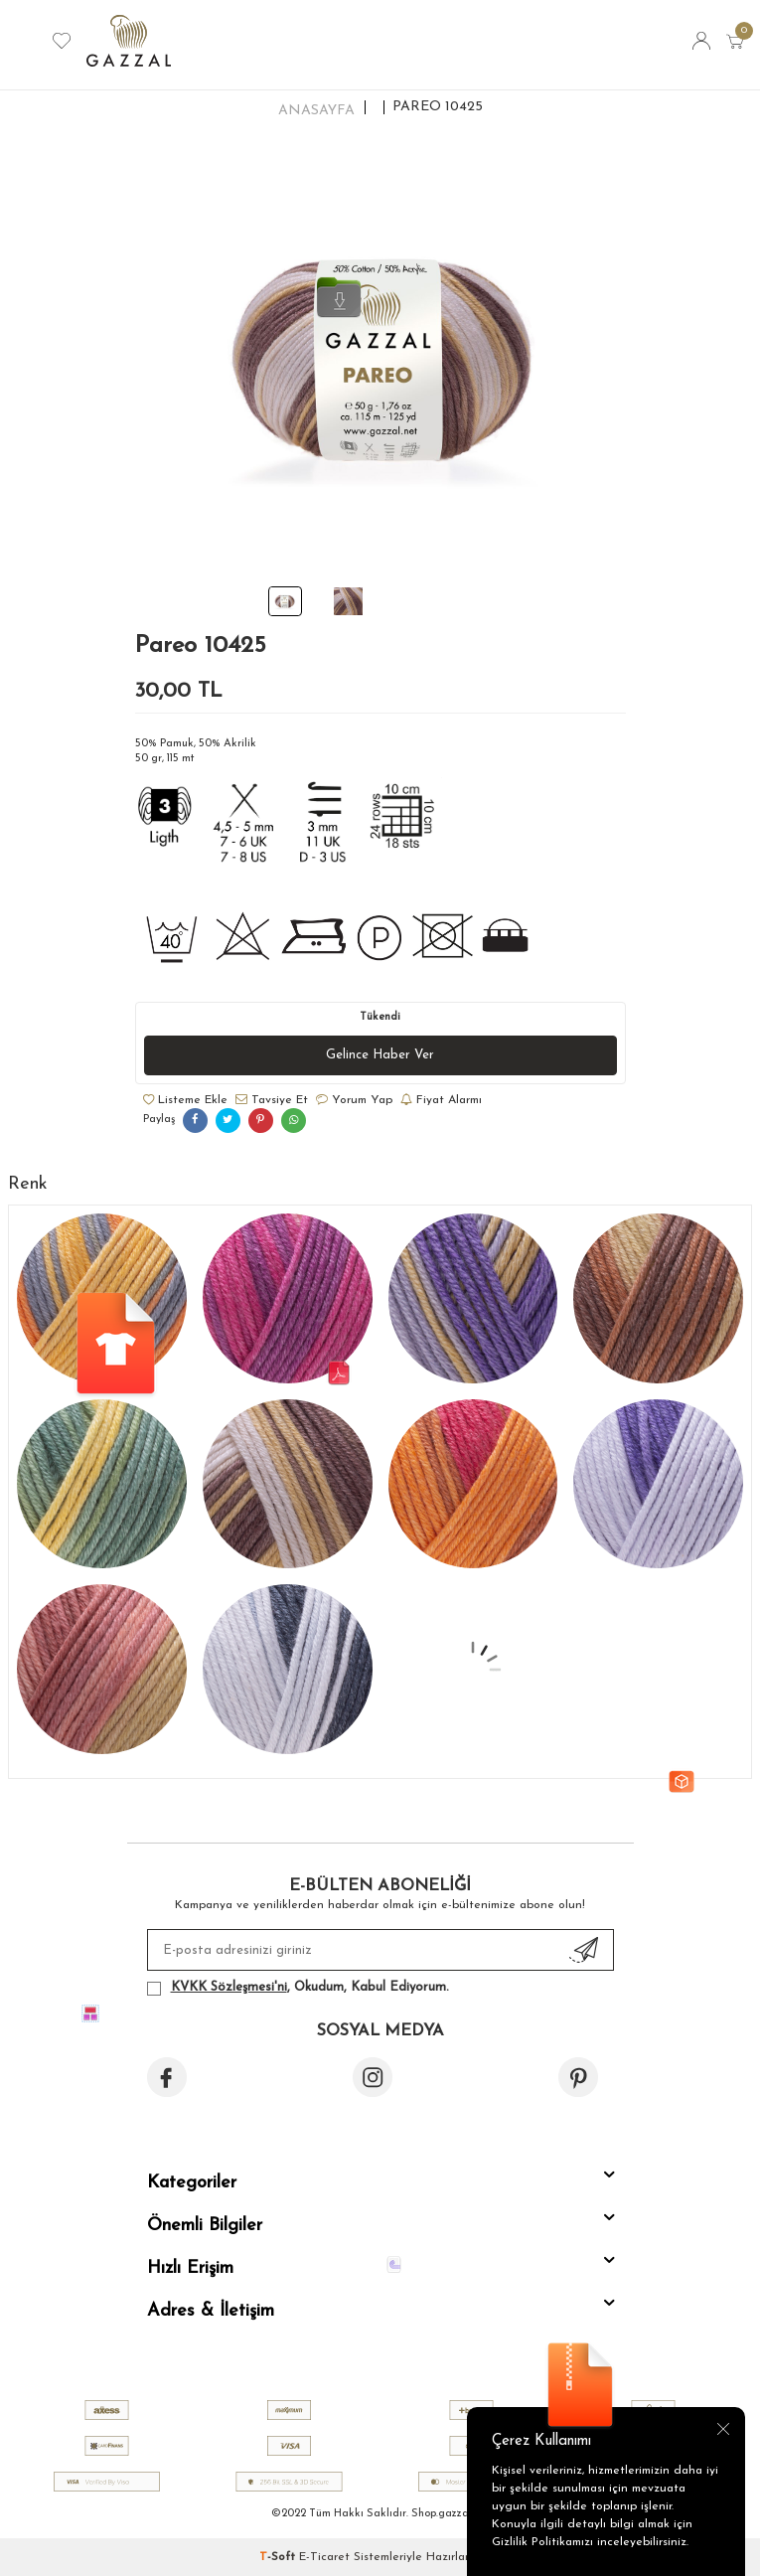 This screenshot has width=760, height=2576. Describe the element at coordinates (393, 2264) in the screenshot. I see `indicates a bittorrent torrent file` at that location.